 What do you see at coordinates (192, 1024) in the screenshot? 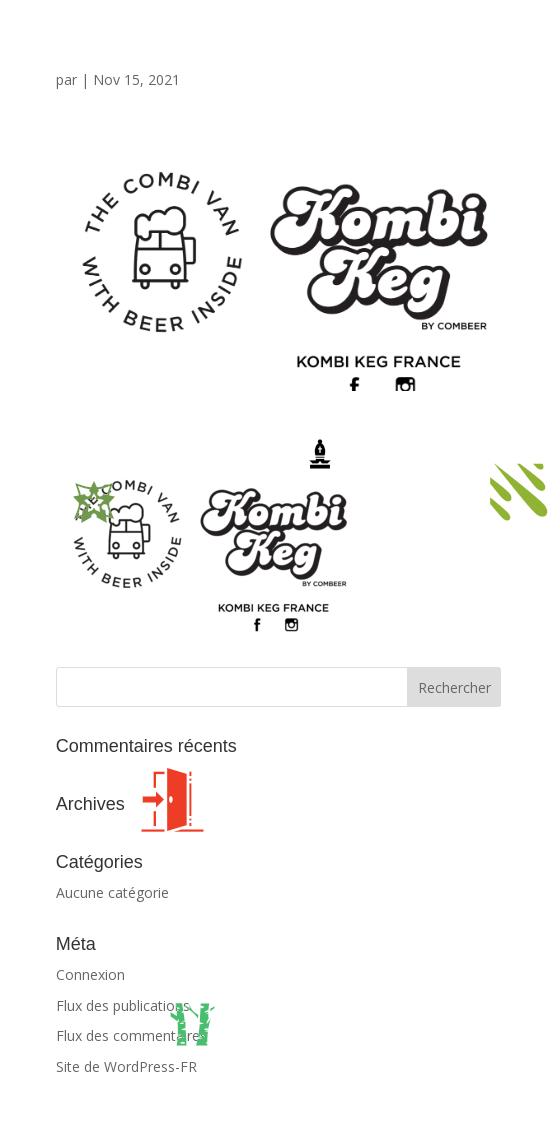
I see `access forest or nature-themed game area` at bounding box center [192, 1024].